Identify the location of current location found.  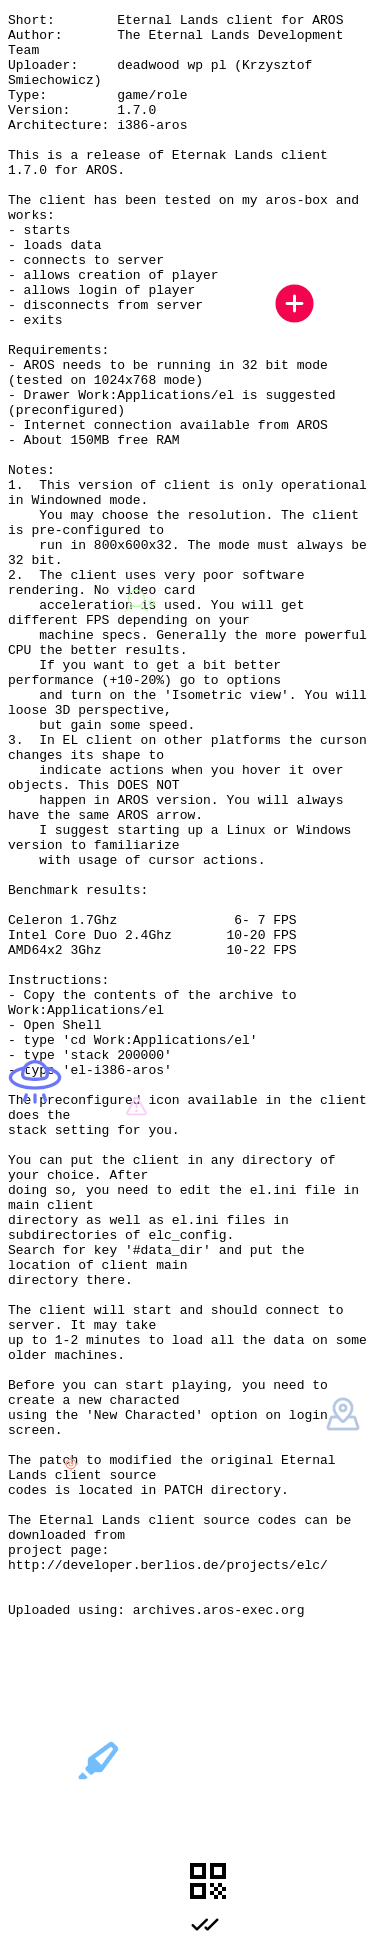
(71, 1464).